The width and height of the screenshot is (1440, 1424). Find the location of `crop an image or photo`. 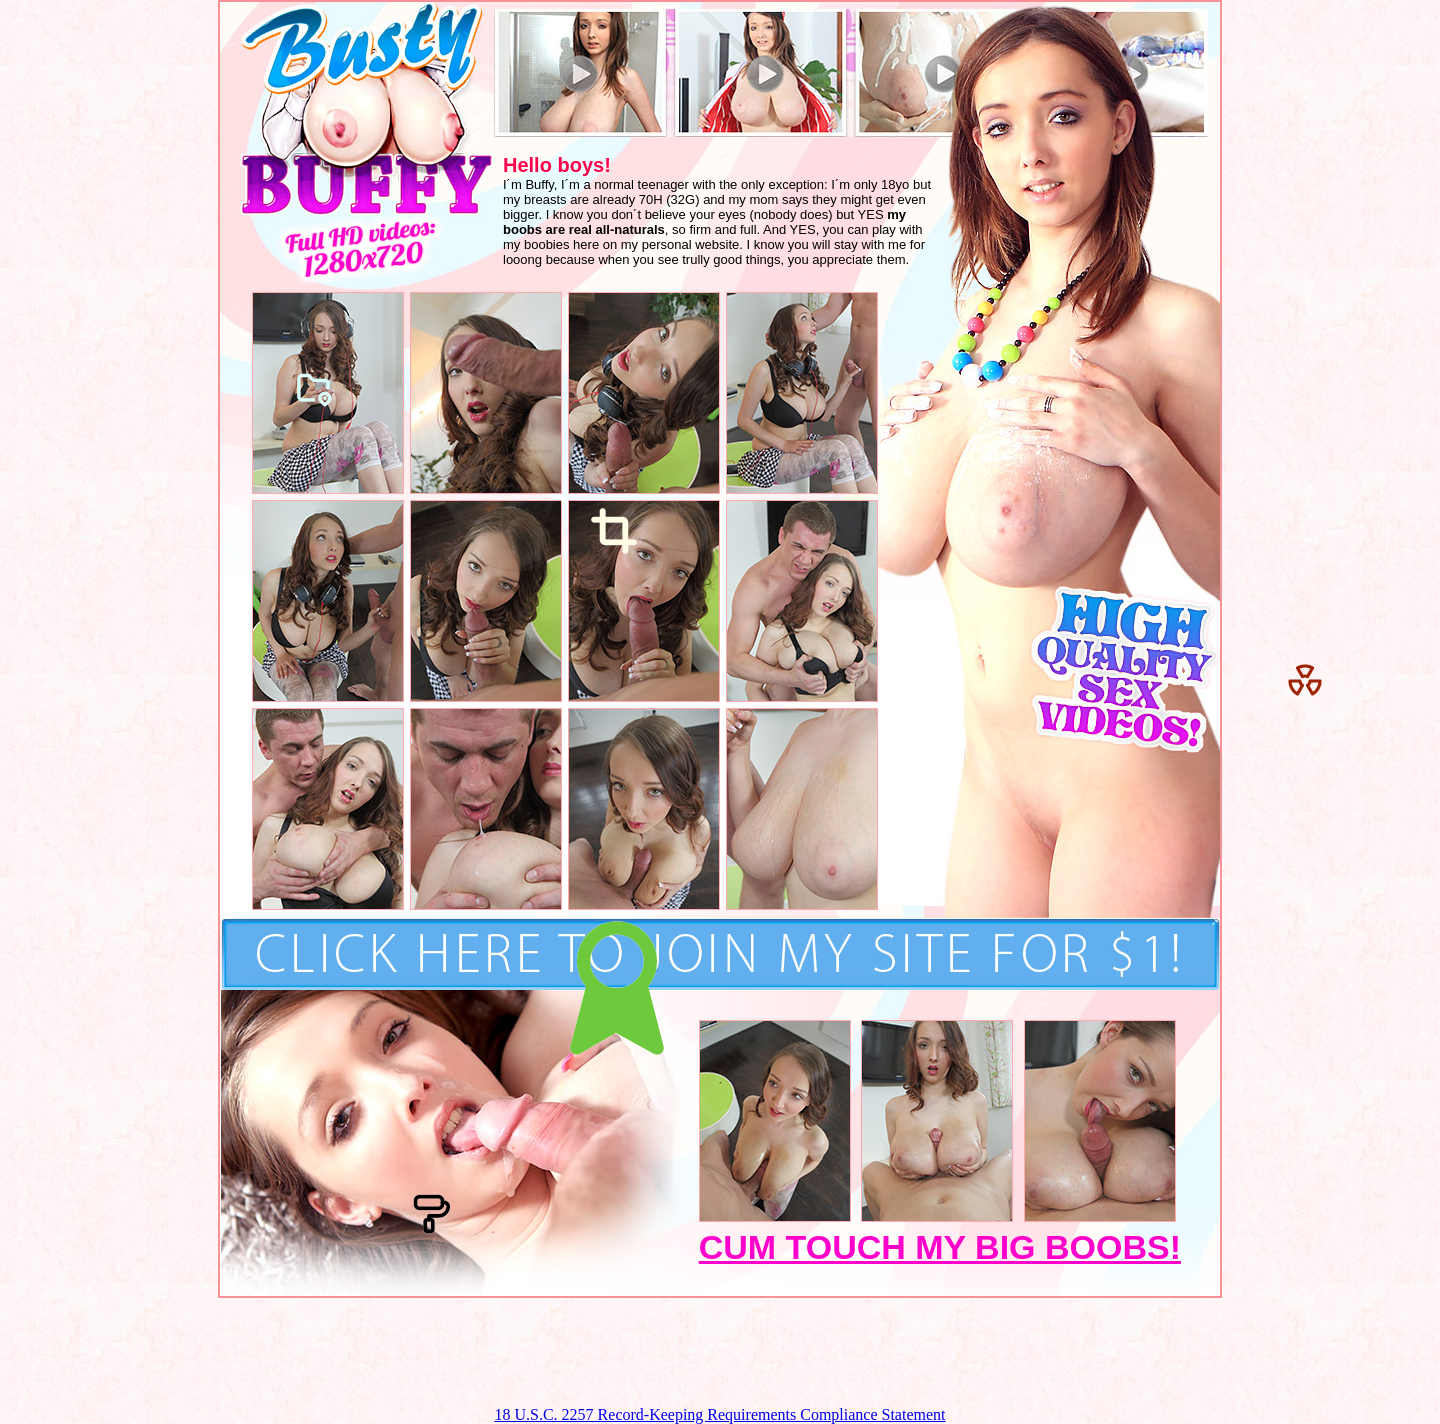

crop an image or photo is located at coordinates (614, 531).